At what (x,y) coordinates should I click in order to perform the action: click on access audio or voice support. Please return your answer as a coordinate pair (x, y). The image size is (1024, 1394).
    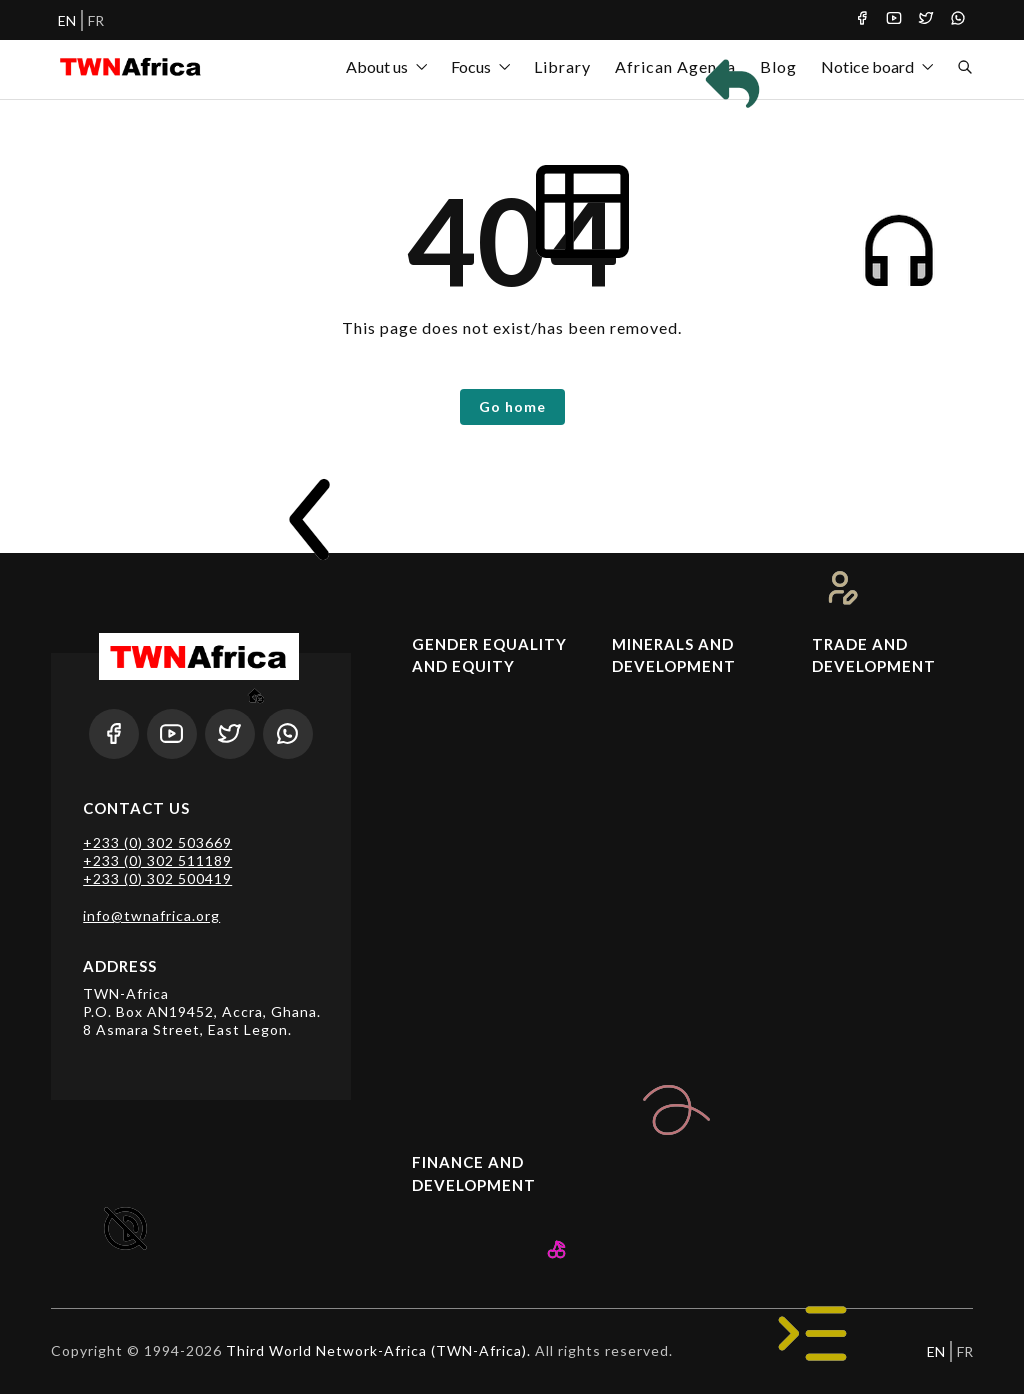
    Looking at the image, I should click on (899, 256).